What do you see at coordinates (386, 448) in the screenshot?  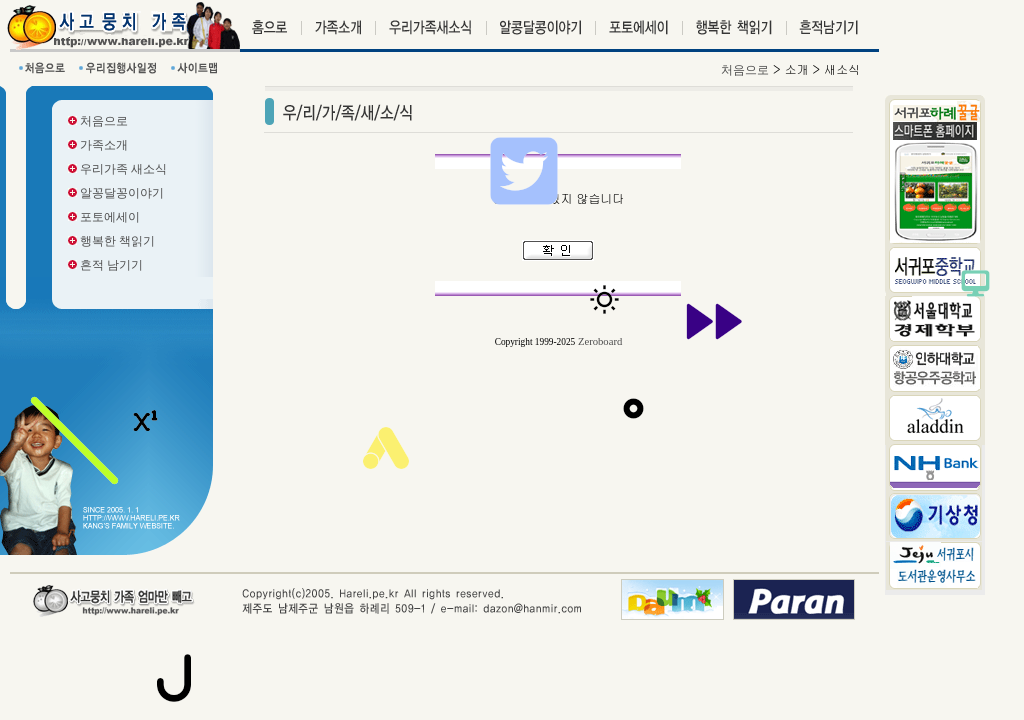 I see `access google ads dashboard` at bounding box center [386, 448].